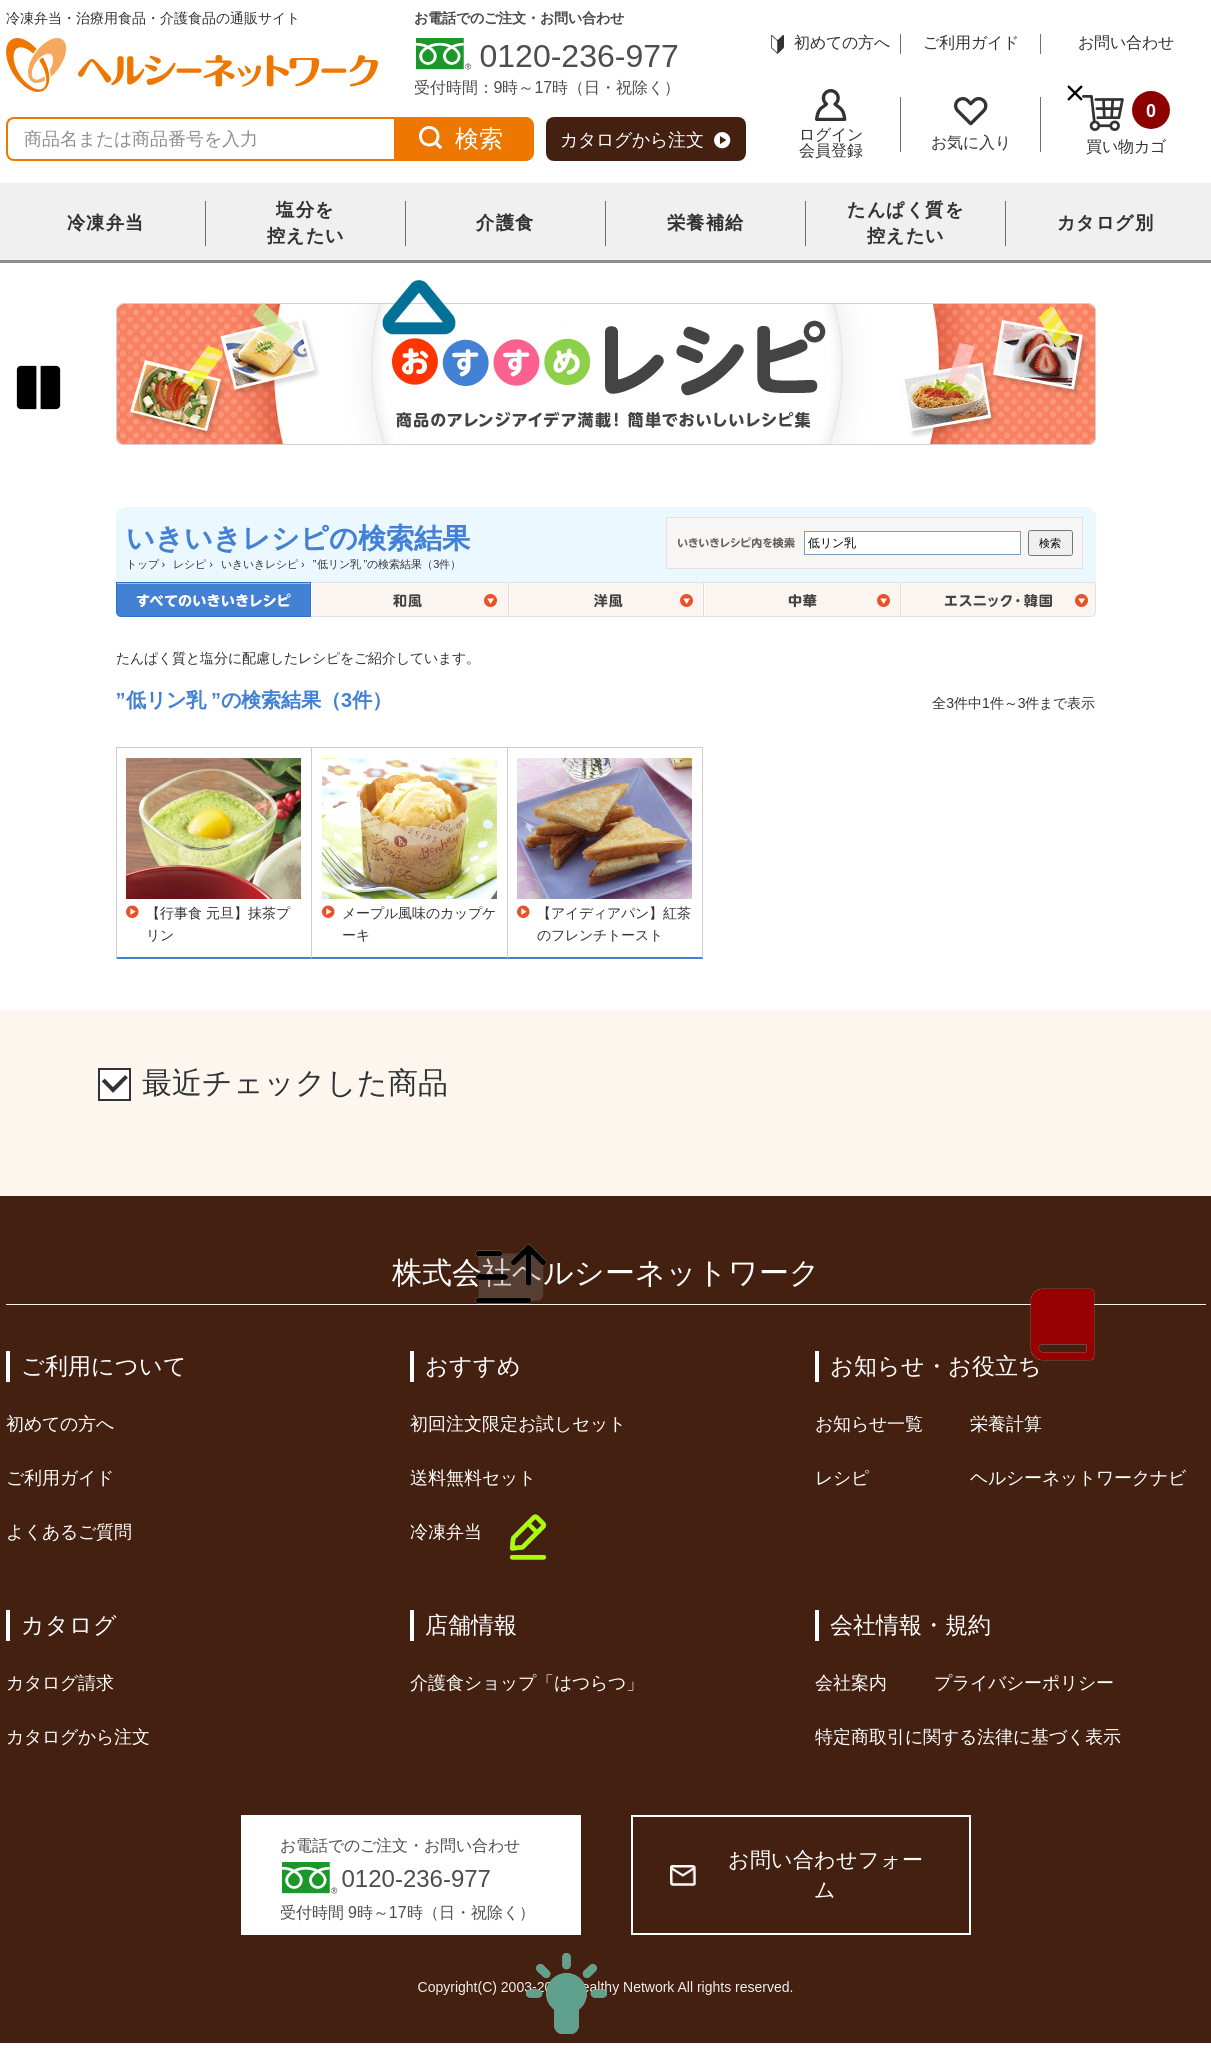  Describe the element at coordinates (1075, 93) in the screenshot. I see `close the current window or dialog` at that location.